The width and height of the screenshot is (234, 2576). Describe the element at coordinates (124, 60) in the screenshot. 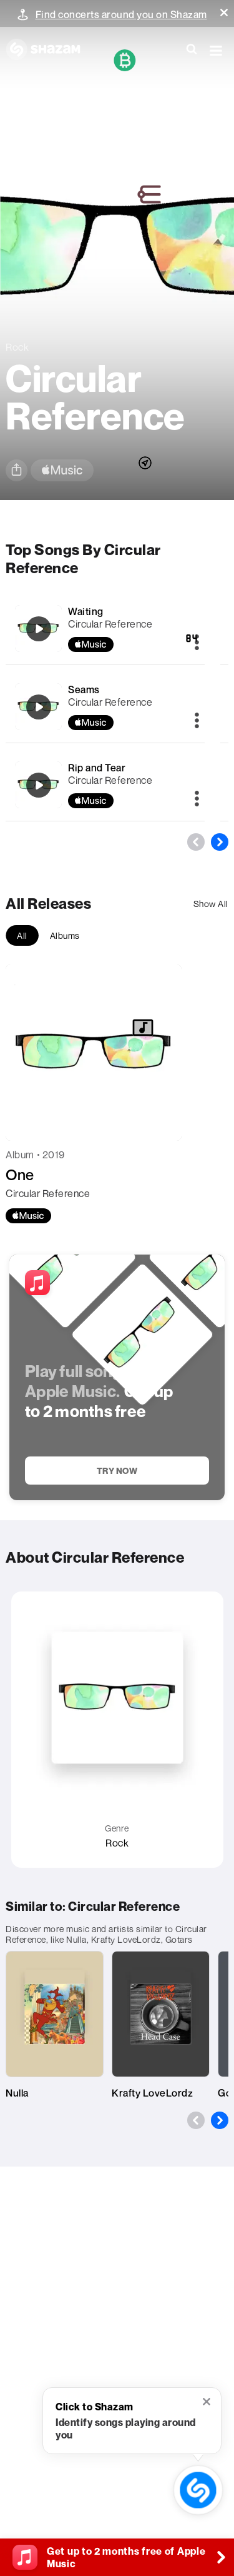

I see `view bitcoin wallet or balance` at that location.